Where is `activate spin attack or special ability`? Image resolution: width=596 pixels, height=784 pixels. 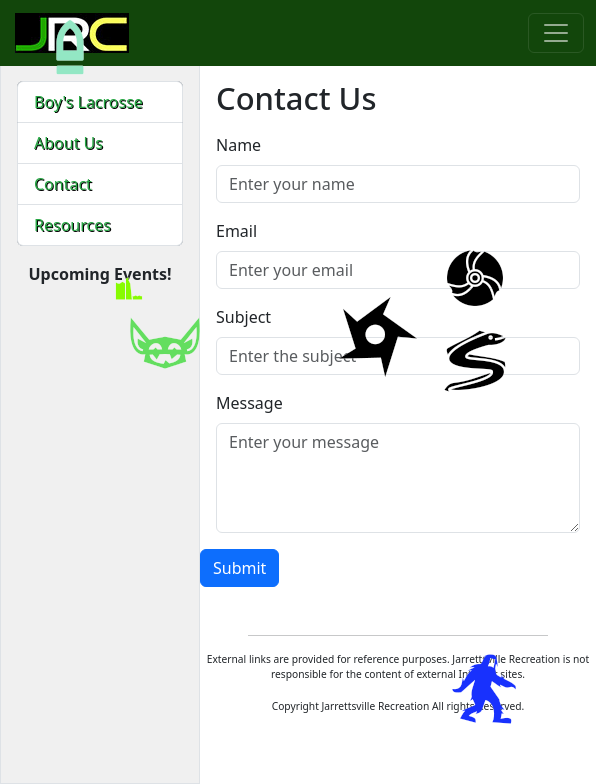 activate spin attack or special ability is located at coordinates (378, 337).